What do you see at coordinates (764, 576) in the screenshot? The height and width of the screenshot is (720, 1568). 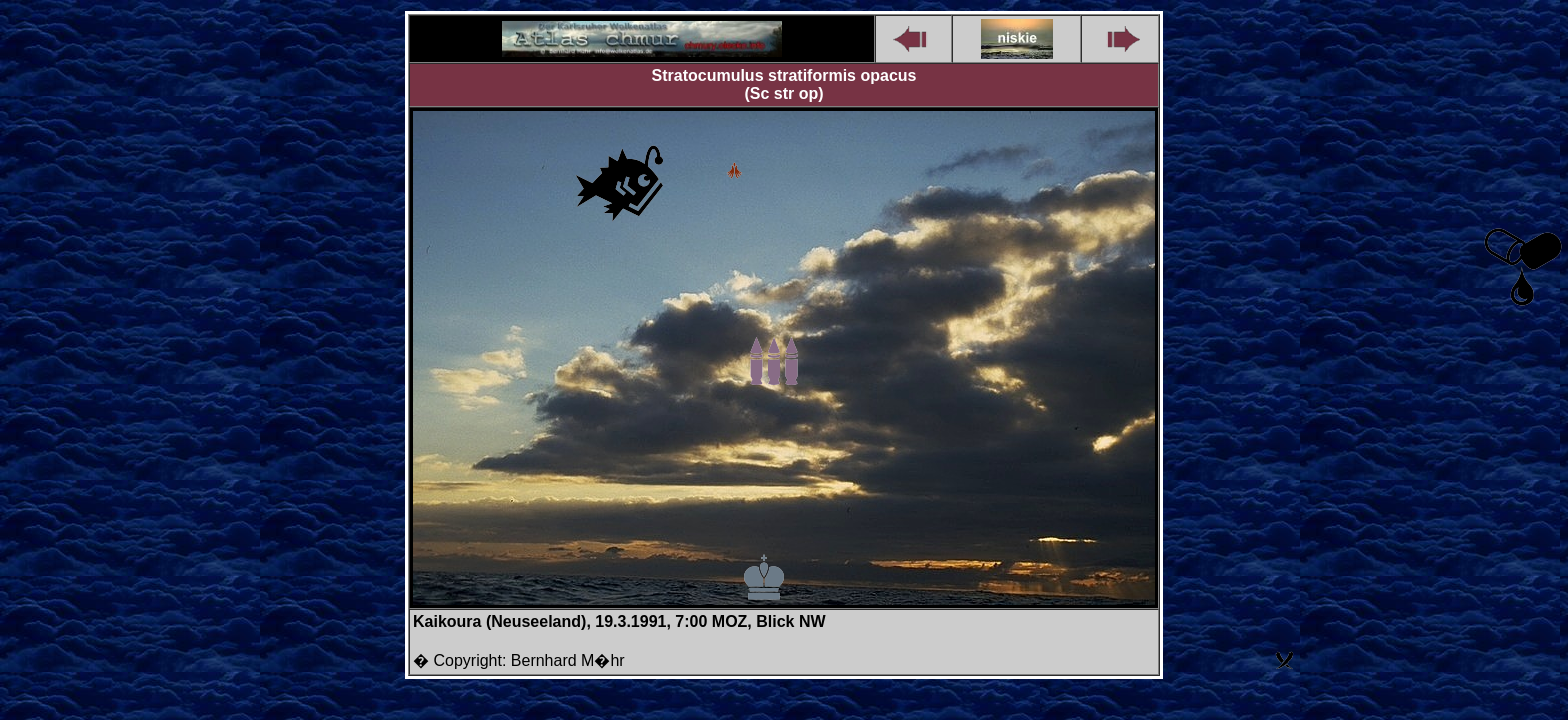 I see `select the king piece in a chess game` at bounding box center [764, 576].